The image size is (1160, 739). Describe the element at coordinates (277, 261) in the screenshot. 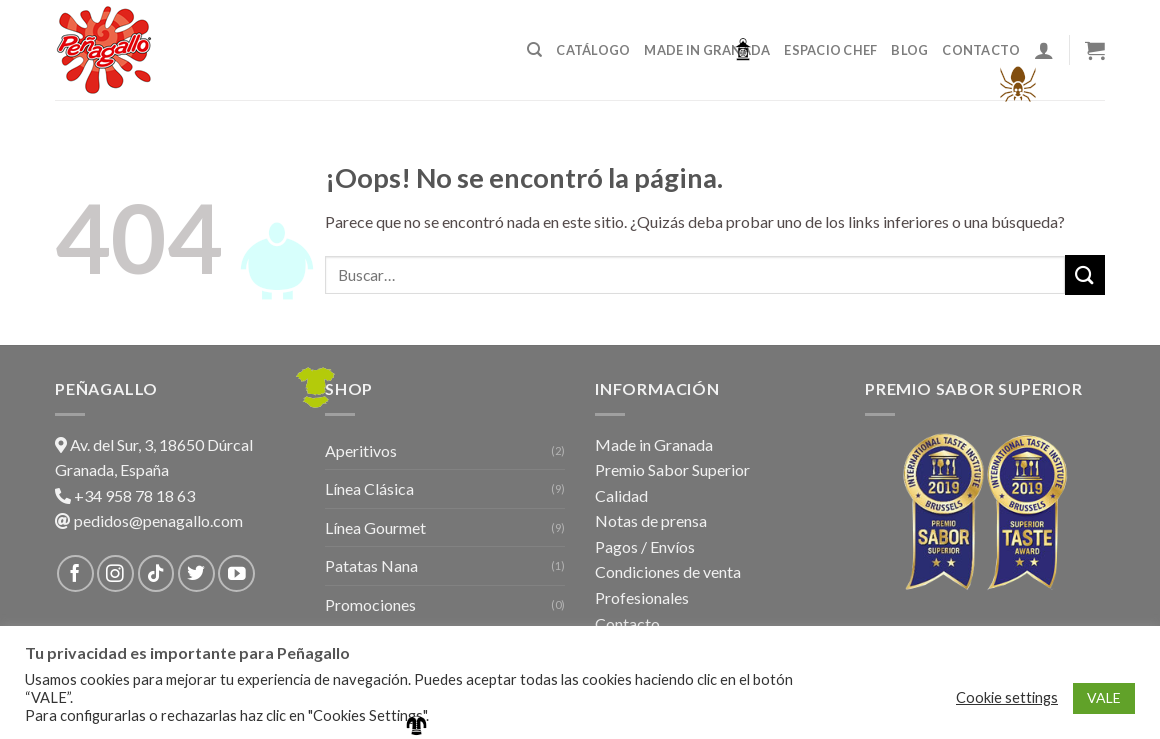

I see `indicates a character's weight or body type stat` at that location.